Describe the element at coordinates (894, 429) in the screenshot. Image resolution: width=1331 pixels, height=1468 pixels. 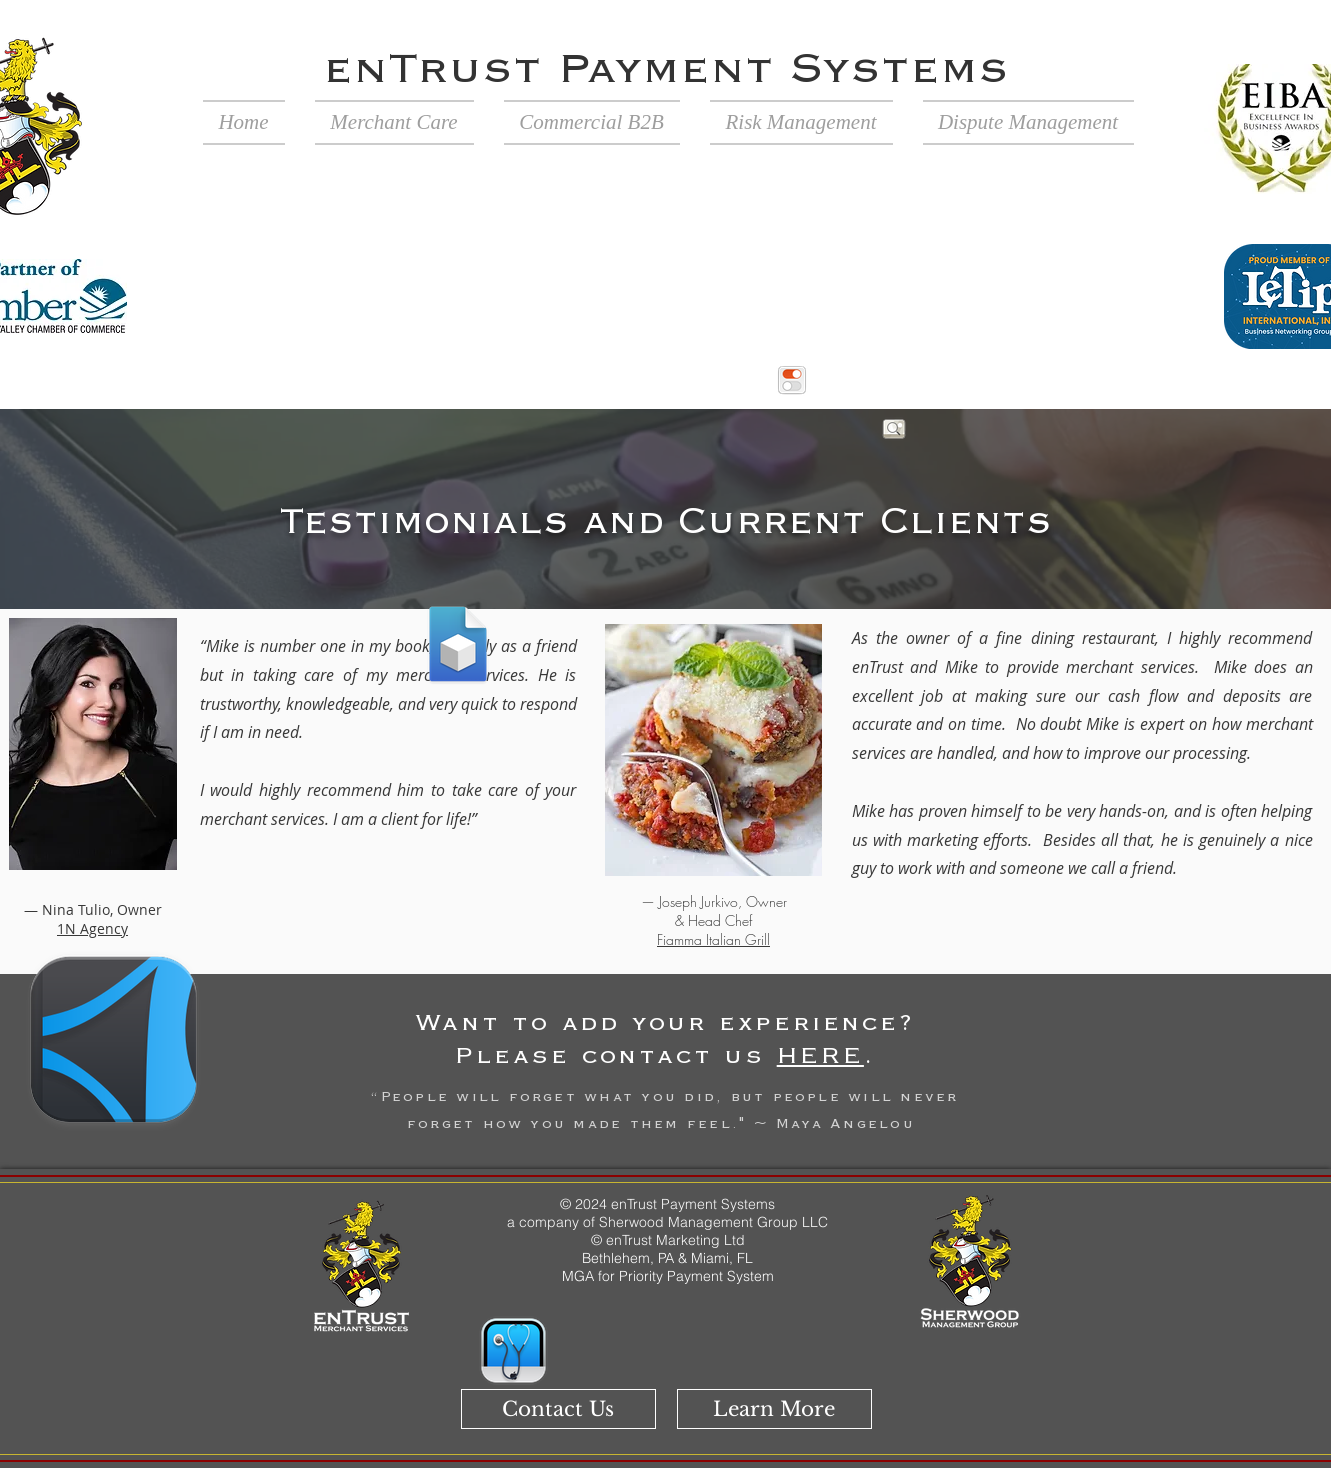
I see `open the photo viewer application` at that location.